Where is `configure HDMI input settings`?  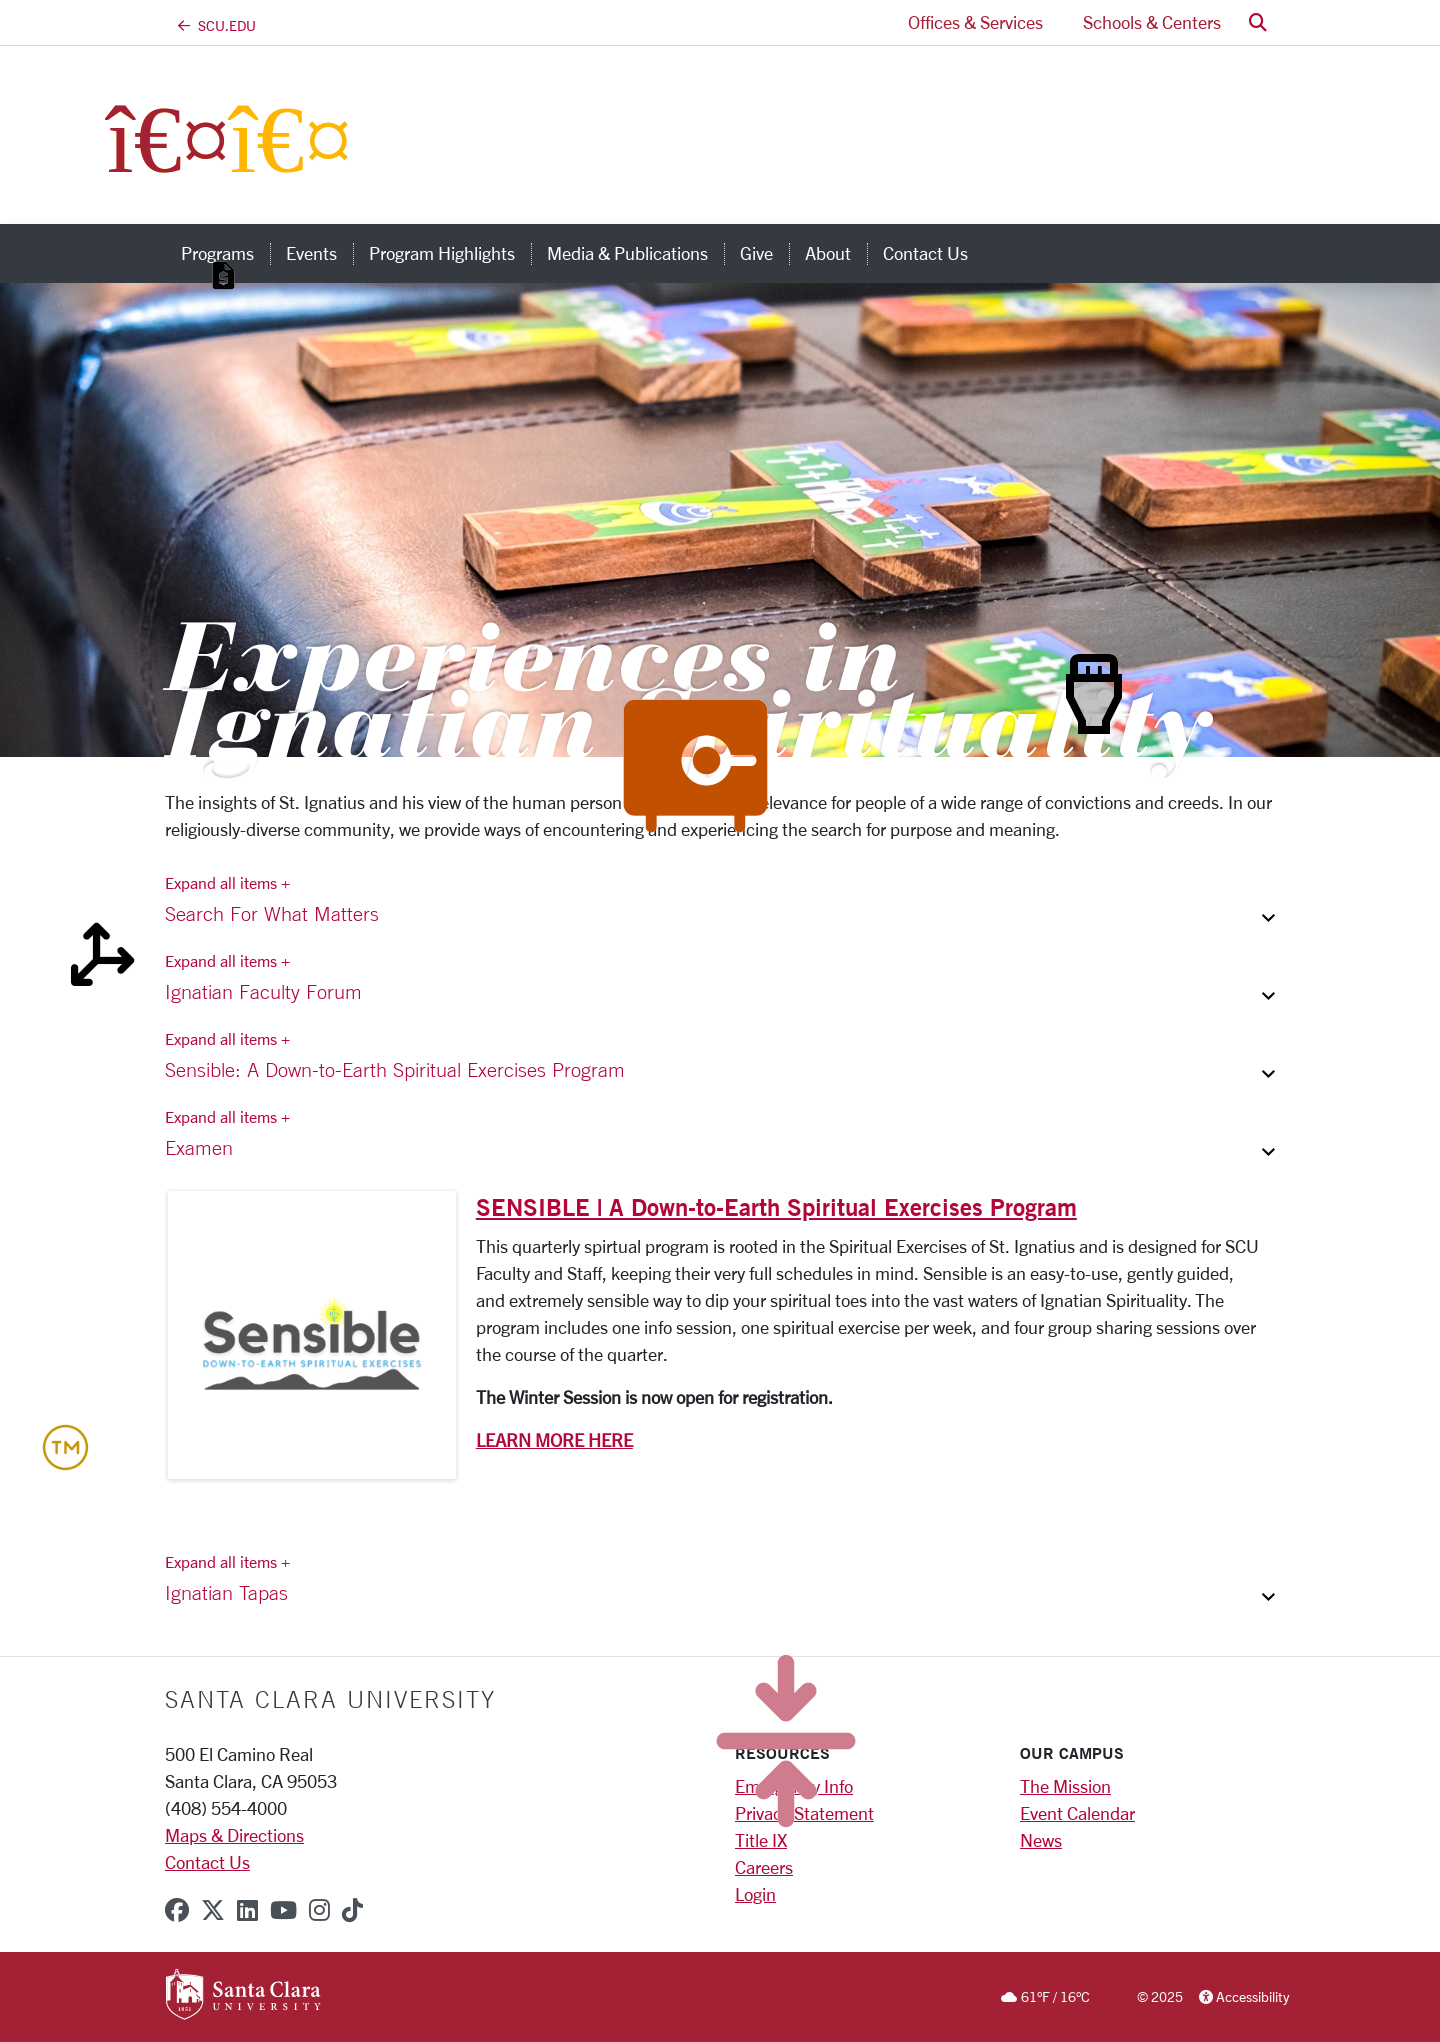 configure HDMI input settings is located at coordinates (1094, 694).